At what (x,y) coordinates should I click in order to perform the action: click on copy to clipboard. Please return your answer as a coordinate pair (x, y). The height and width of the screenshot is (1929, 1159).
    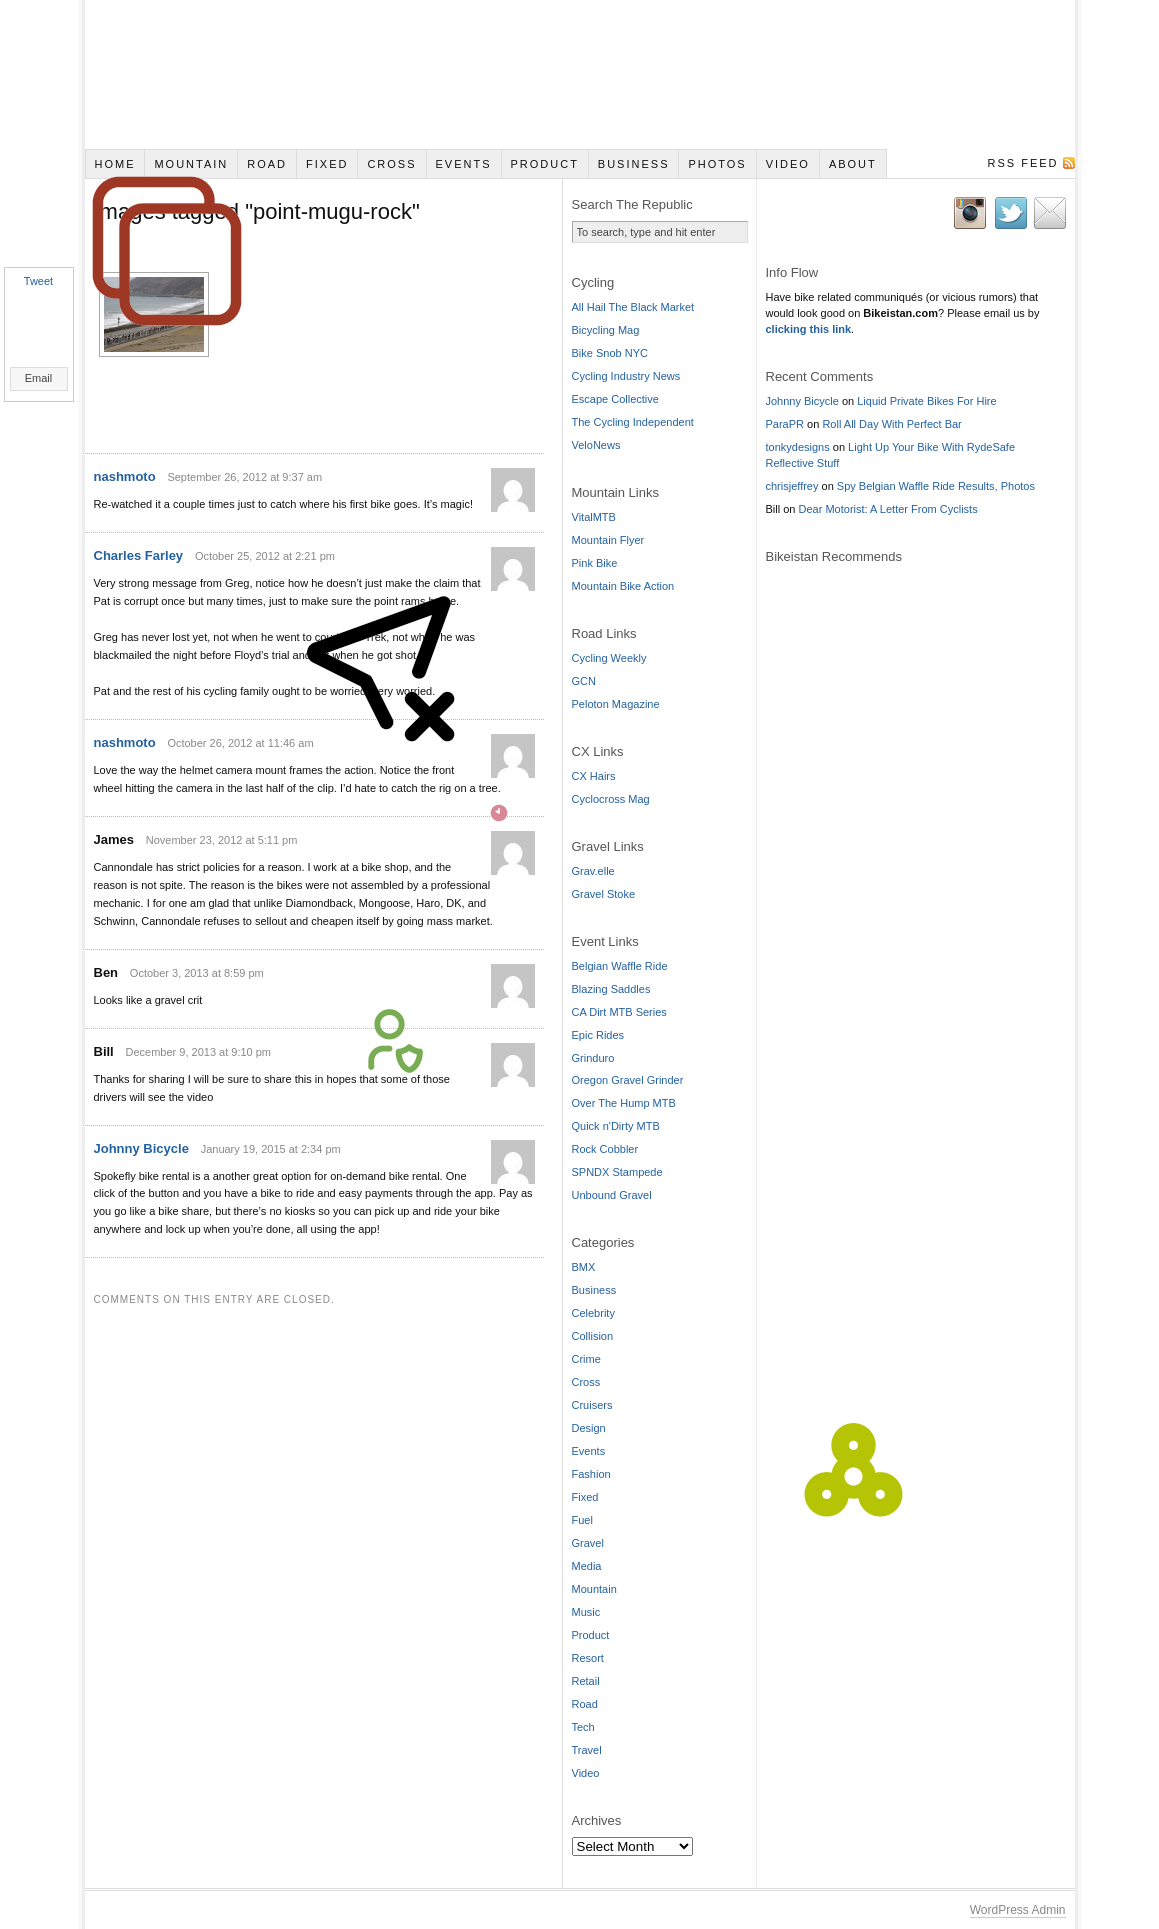
    Looking at the image, I should click on (167, 251).